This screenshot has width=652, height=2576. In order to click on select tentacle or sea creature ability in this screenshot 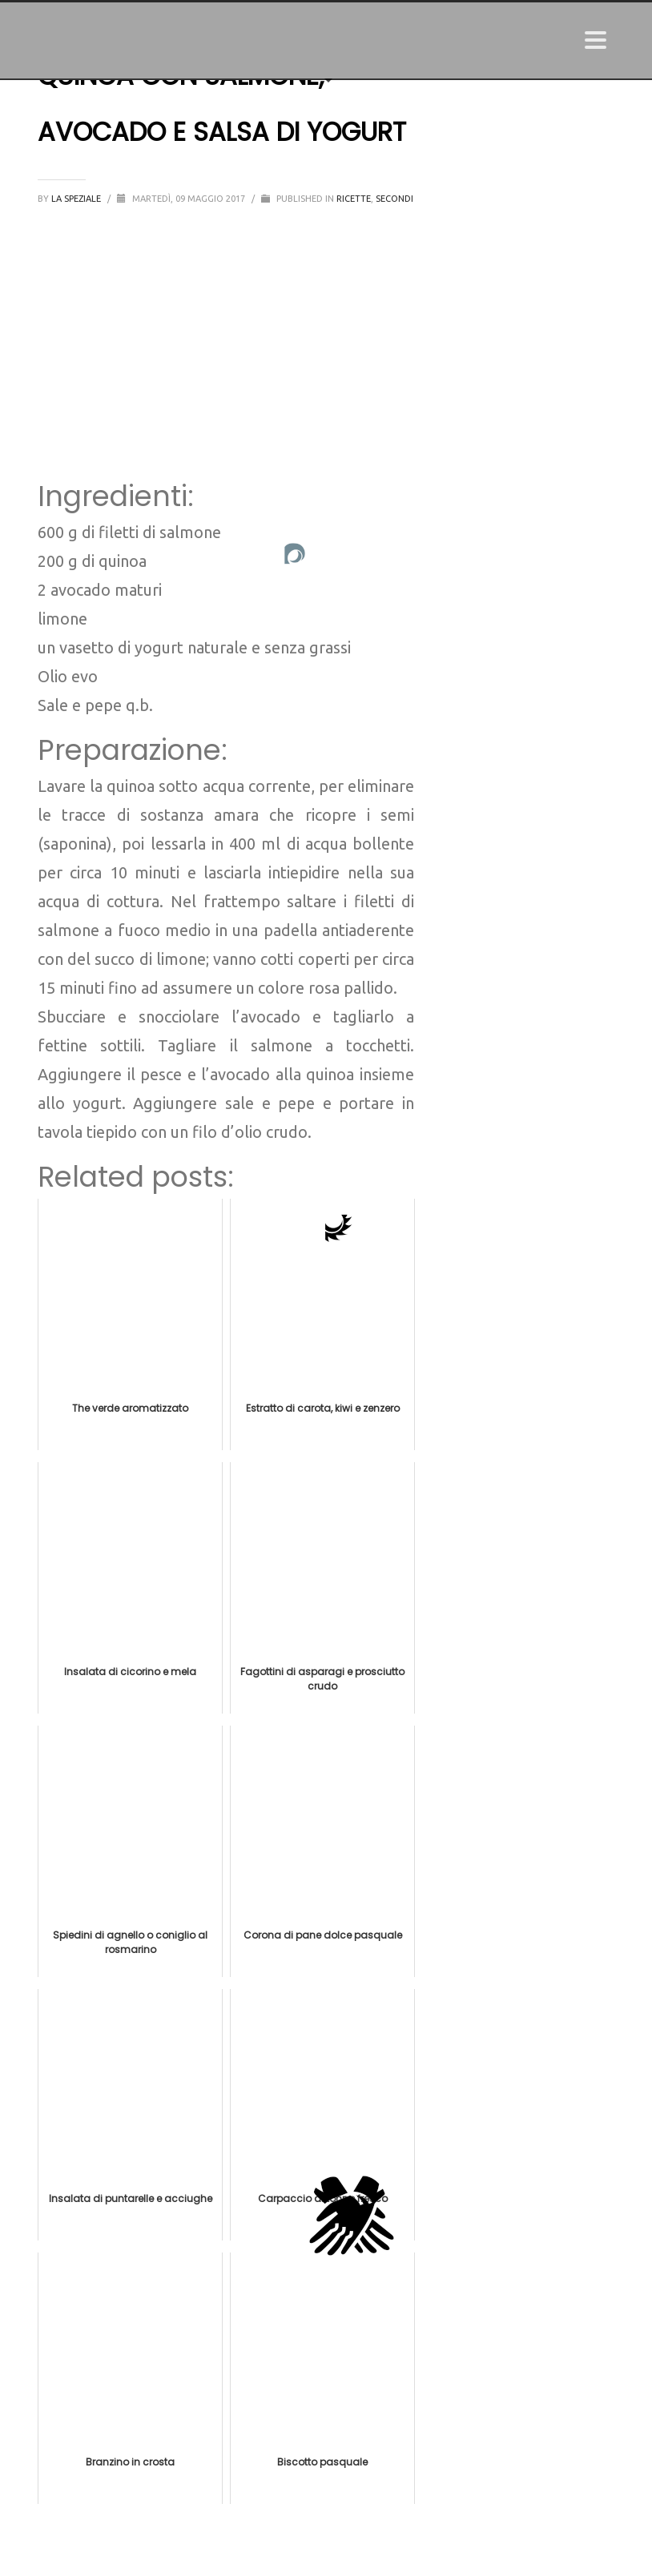, I will do `click(295, 553)`.